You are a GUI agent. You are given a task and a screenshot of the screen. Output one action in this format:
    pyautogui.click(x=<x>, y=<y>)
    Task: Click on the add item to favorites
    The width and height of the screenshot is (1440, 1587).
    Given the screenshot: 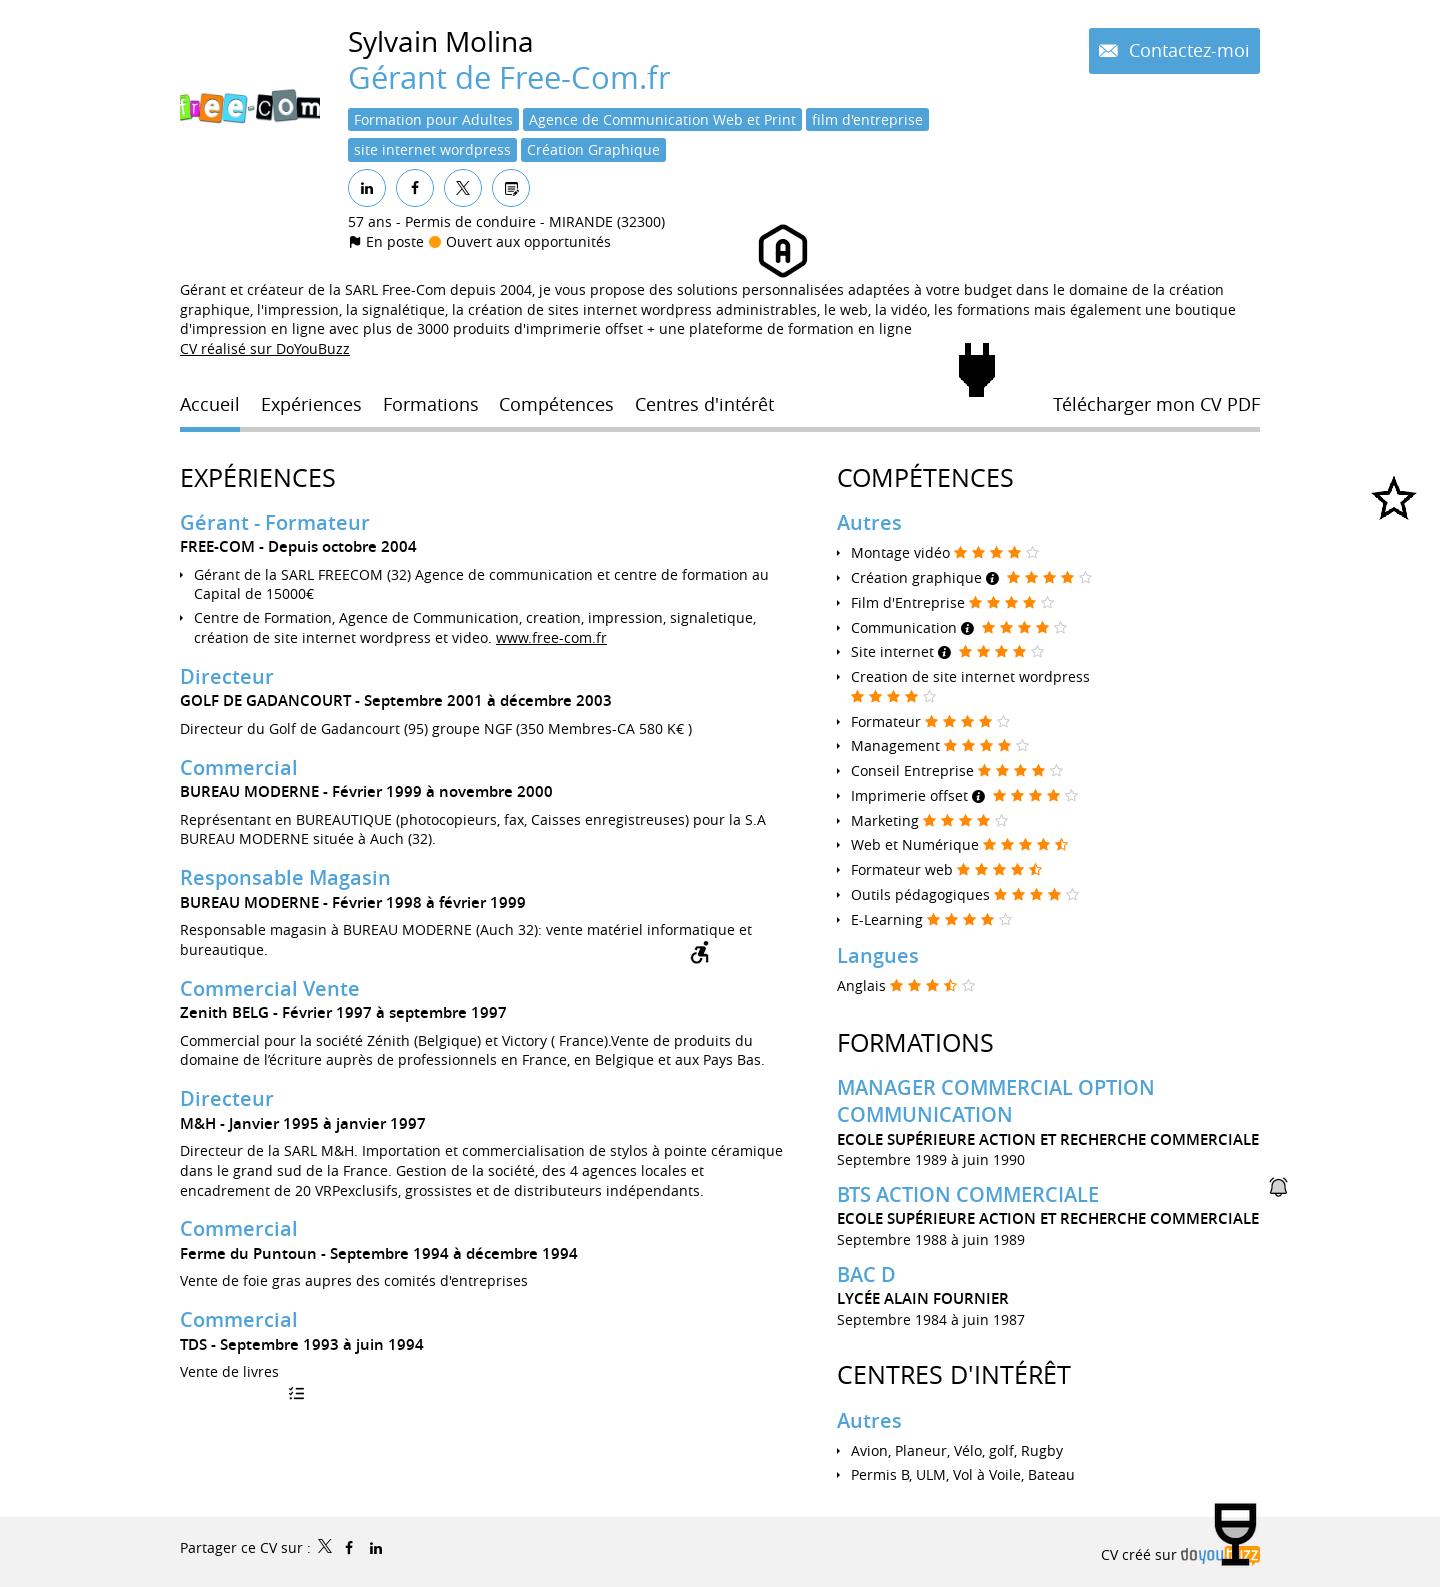 What is the action you would take?
    pyautogui.click(x=1394, y=499)
    